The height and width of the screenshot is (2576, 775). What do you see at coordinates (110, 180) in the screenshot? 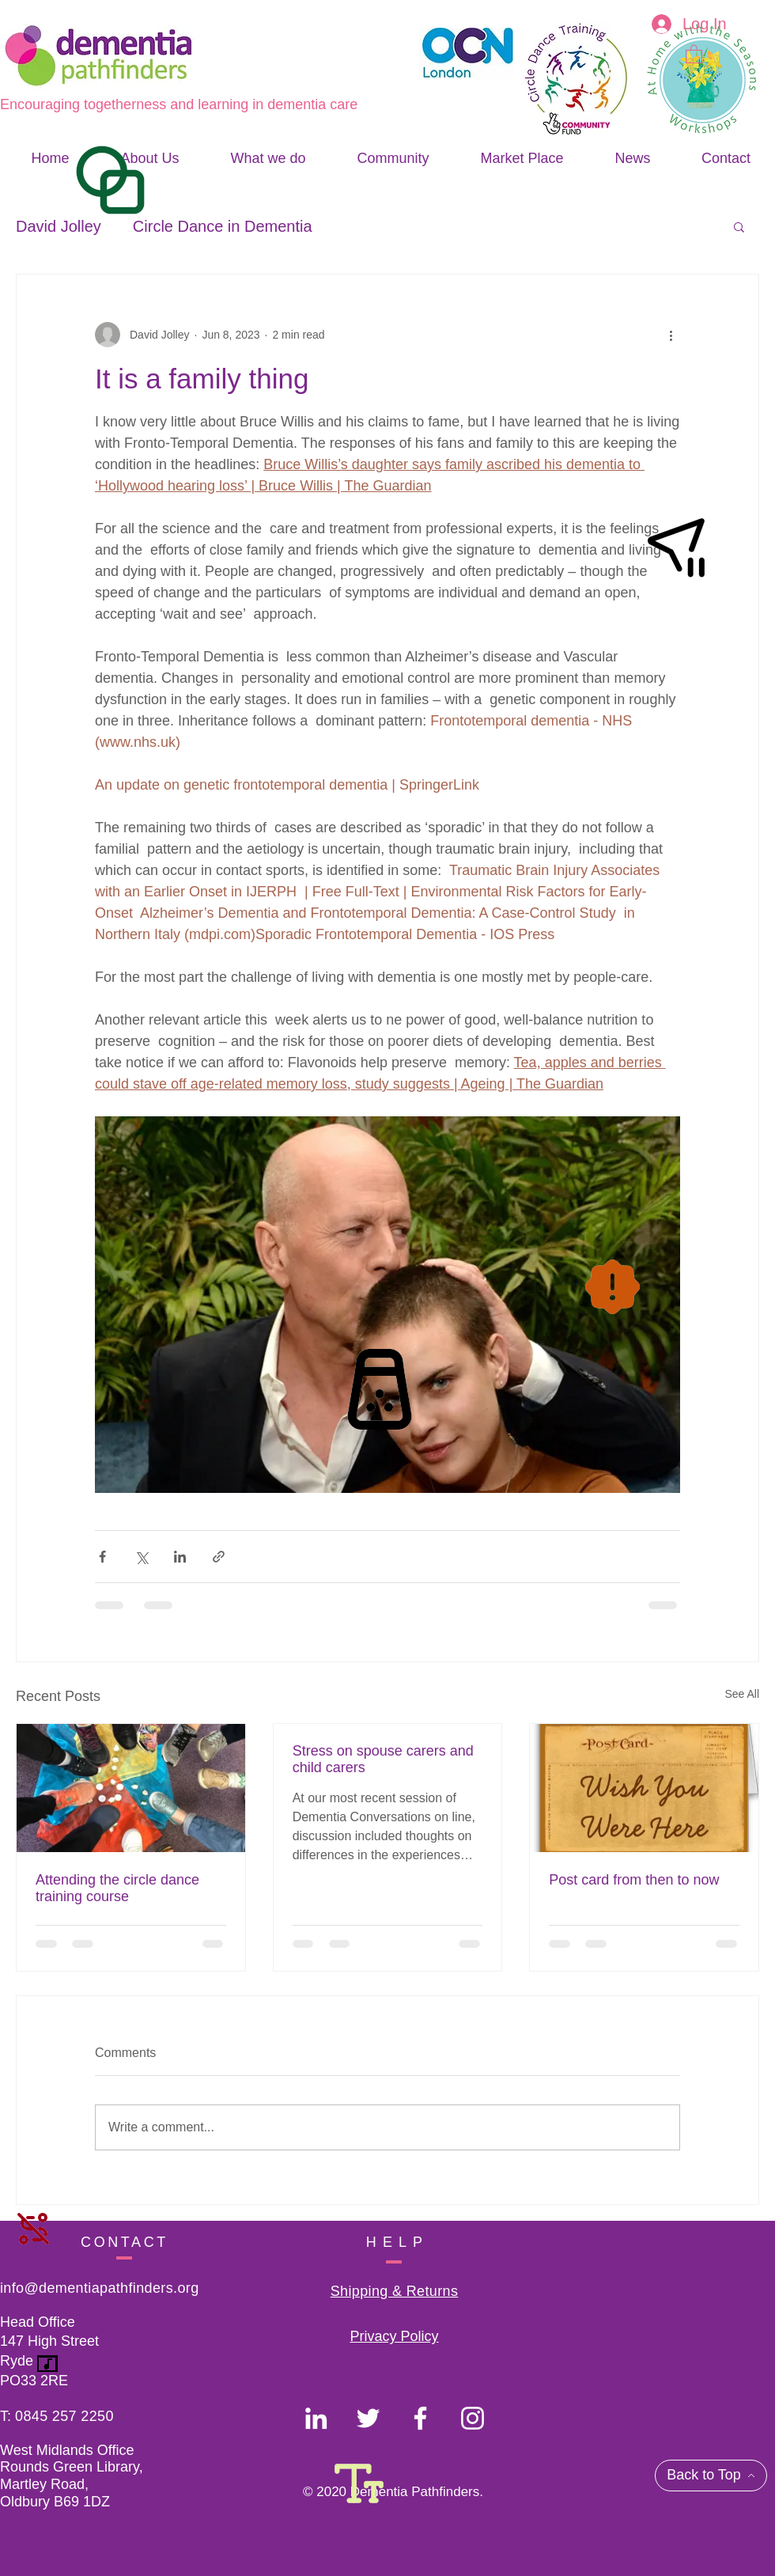
I see `toggle between circular and square shape options` at bounding box center [110, 180].